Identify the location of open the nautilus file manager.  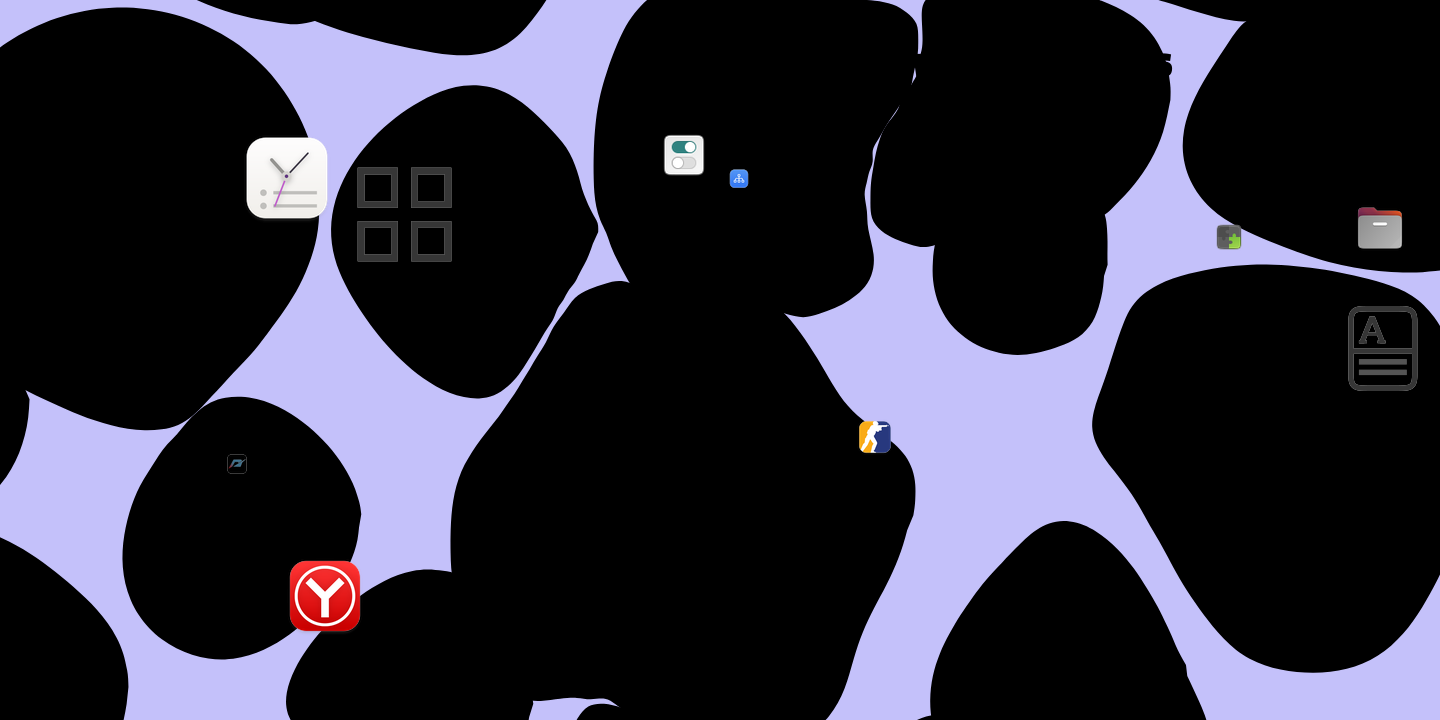
(1380, 228).